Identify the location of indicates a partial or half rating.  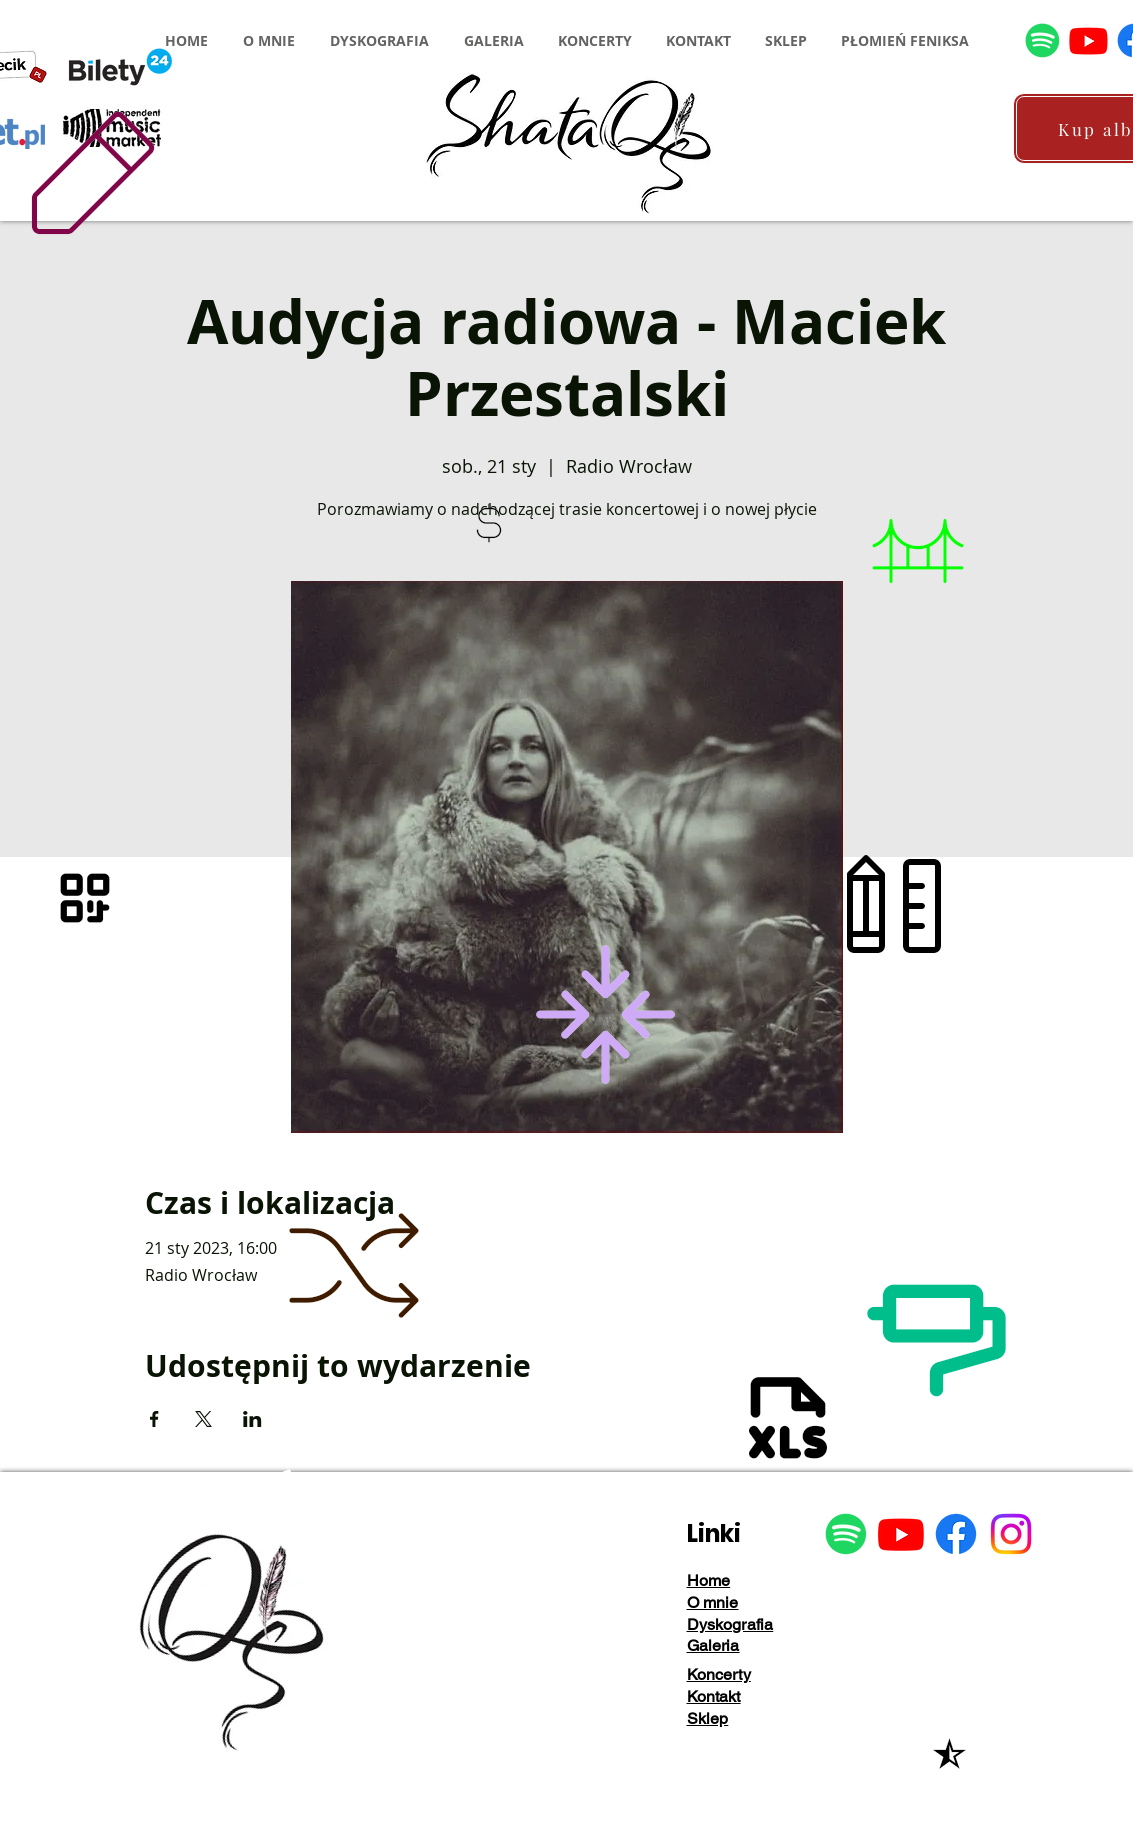
(949, 1753).